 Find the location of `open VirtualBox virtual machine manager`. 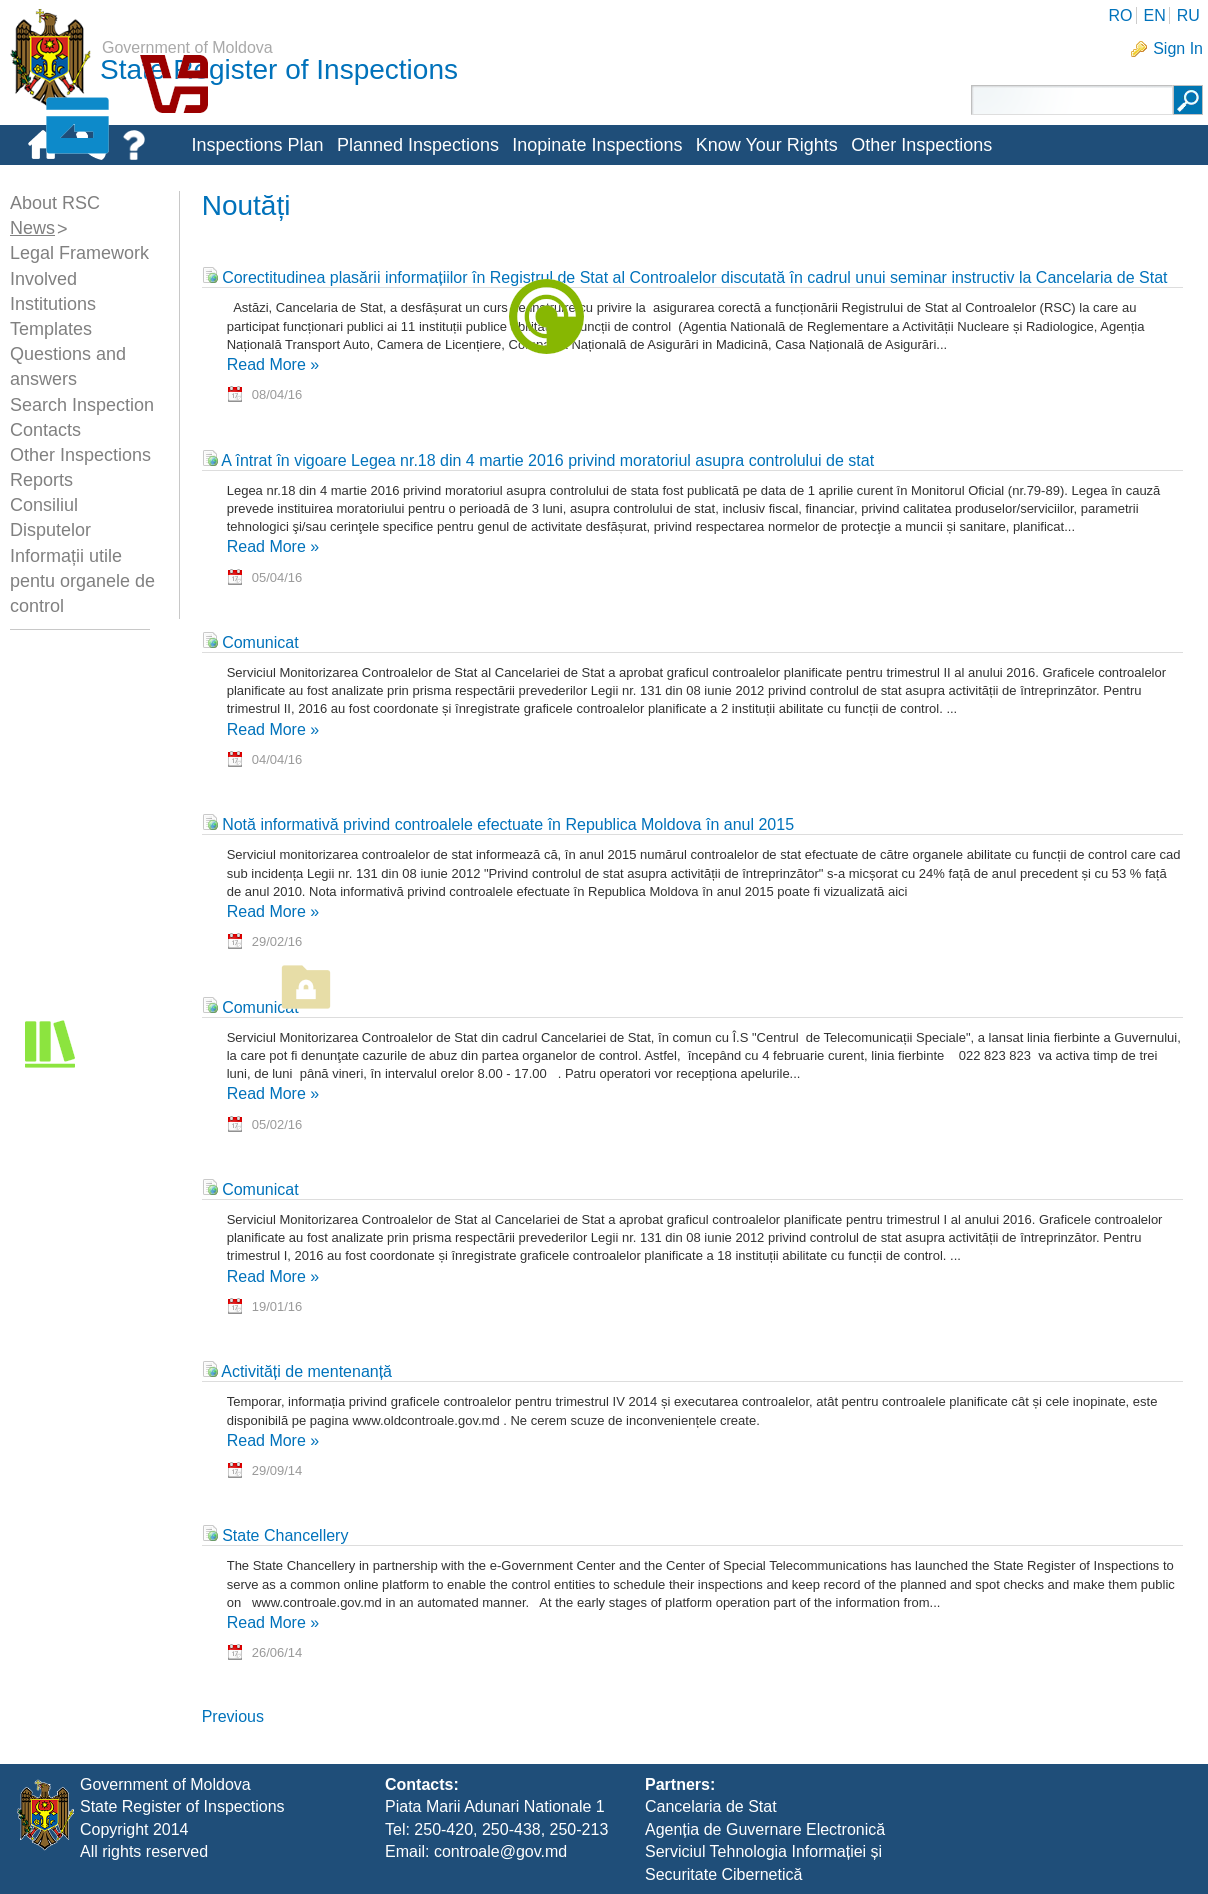

open VirtualBox virtual machine manager is located at coordinates (174, 84).